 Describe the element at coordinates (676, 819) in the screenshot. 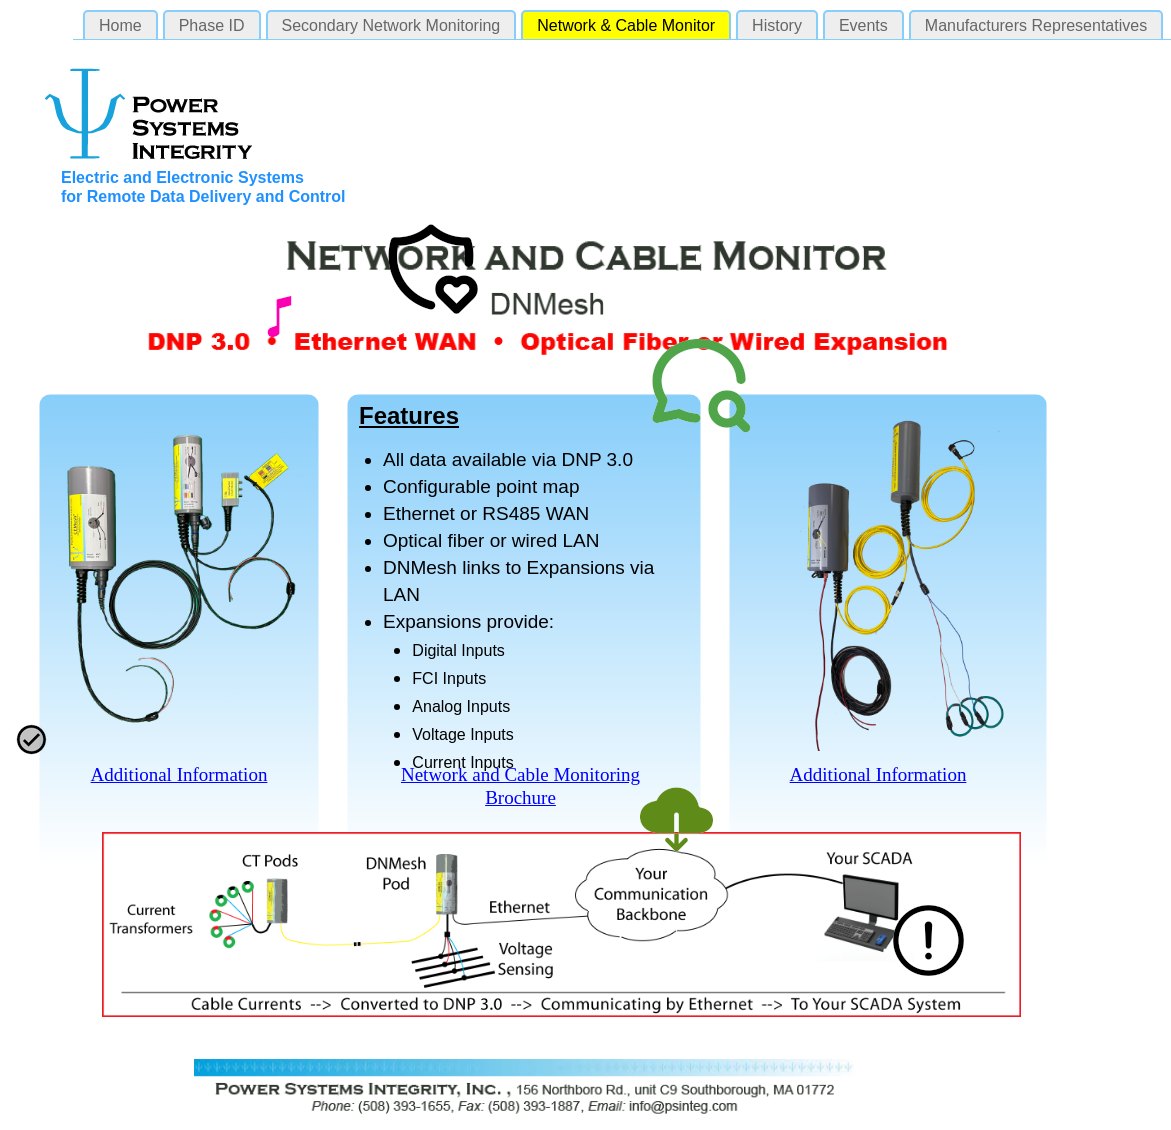

I see `download file from cloud storage` at that location.